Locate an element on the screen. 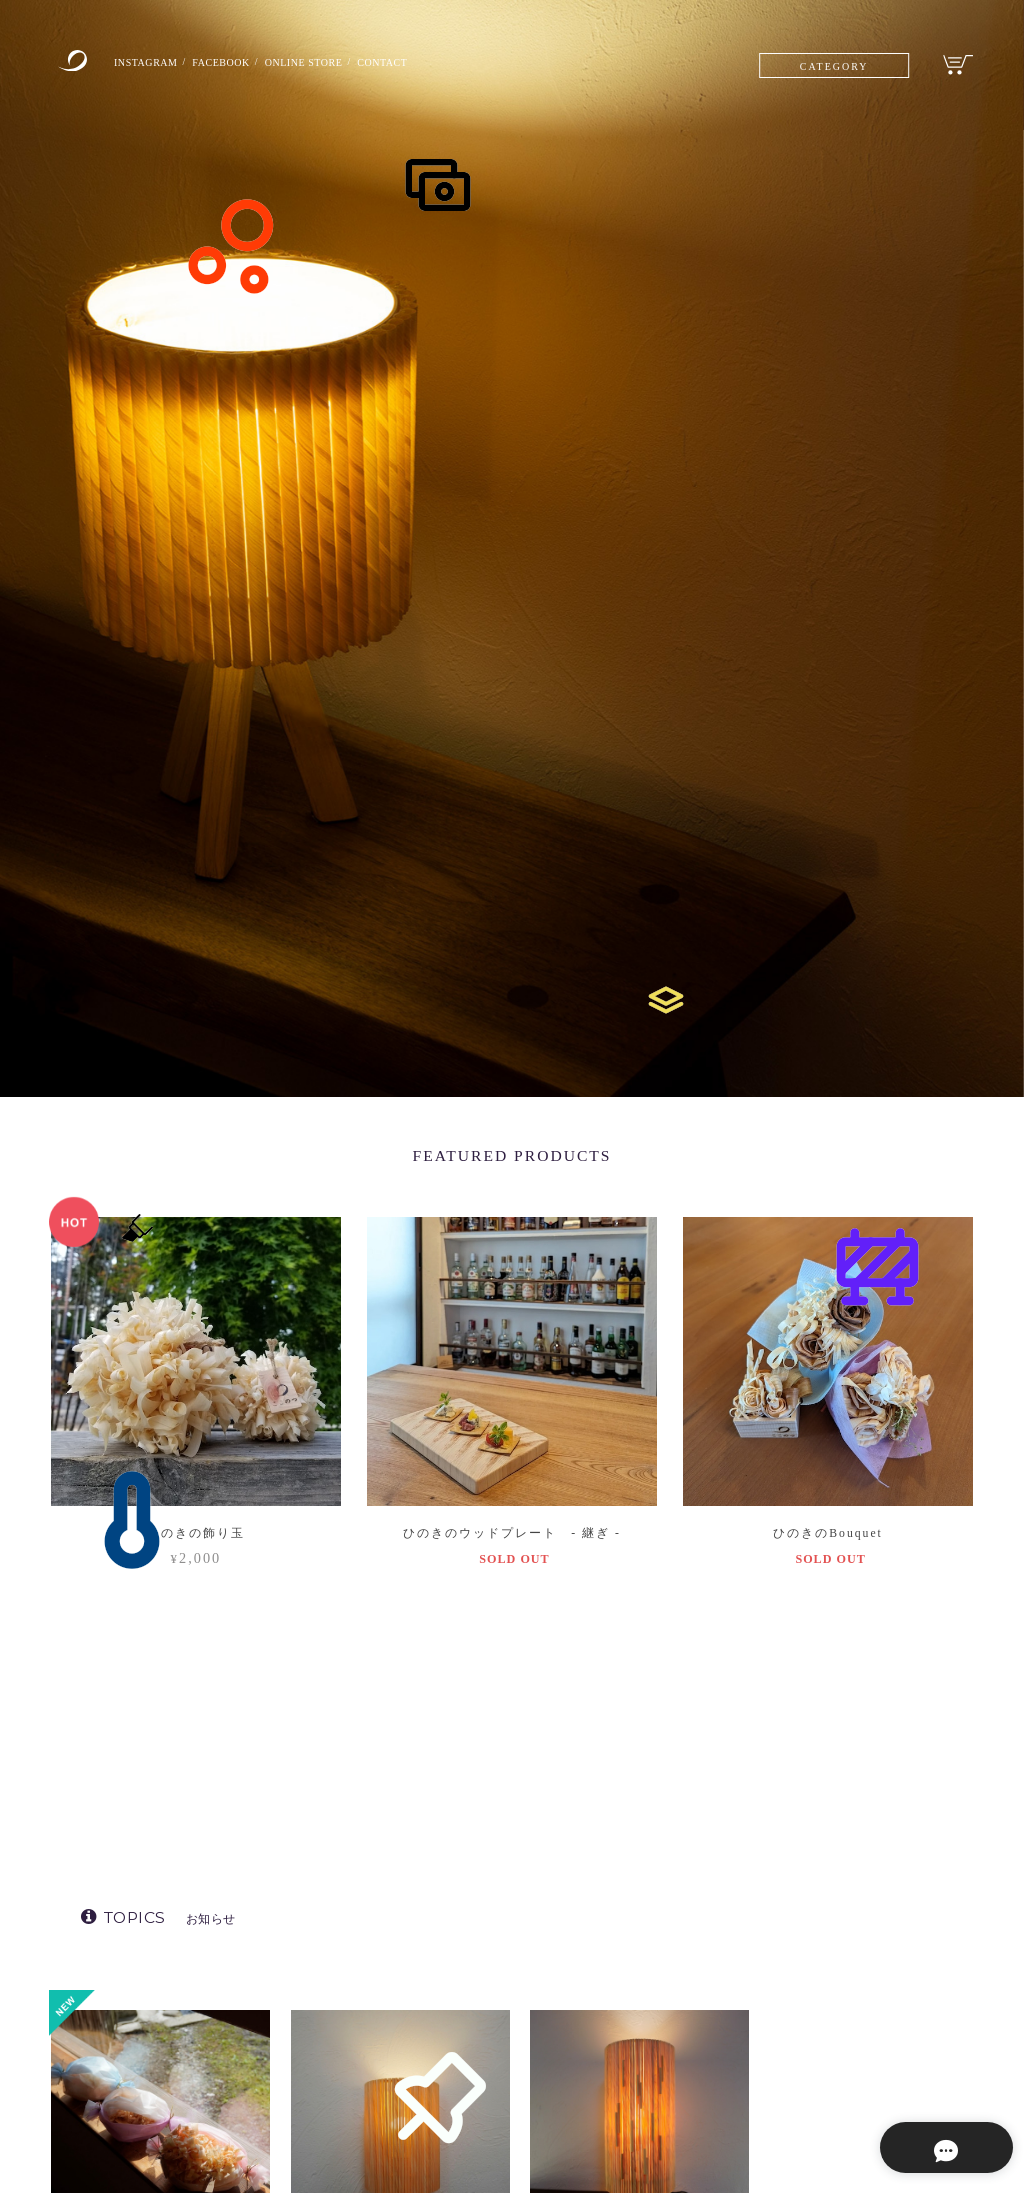 This screenshot has width=1024, height=2193. indicates a blocked or restricted area is located at coordinates (877, 1264).